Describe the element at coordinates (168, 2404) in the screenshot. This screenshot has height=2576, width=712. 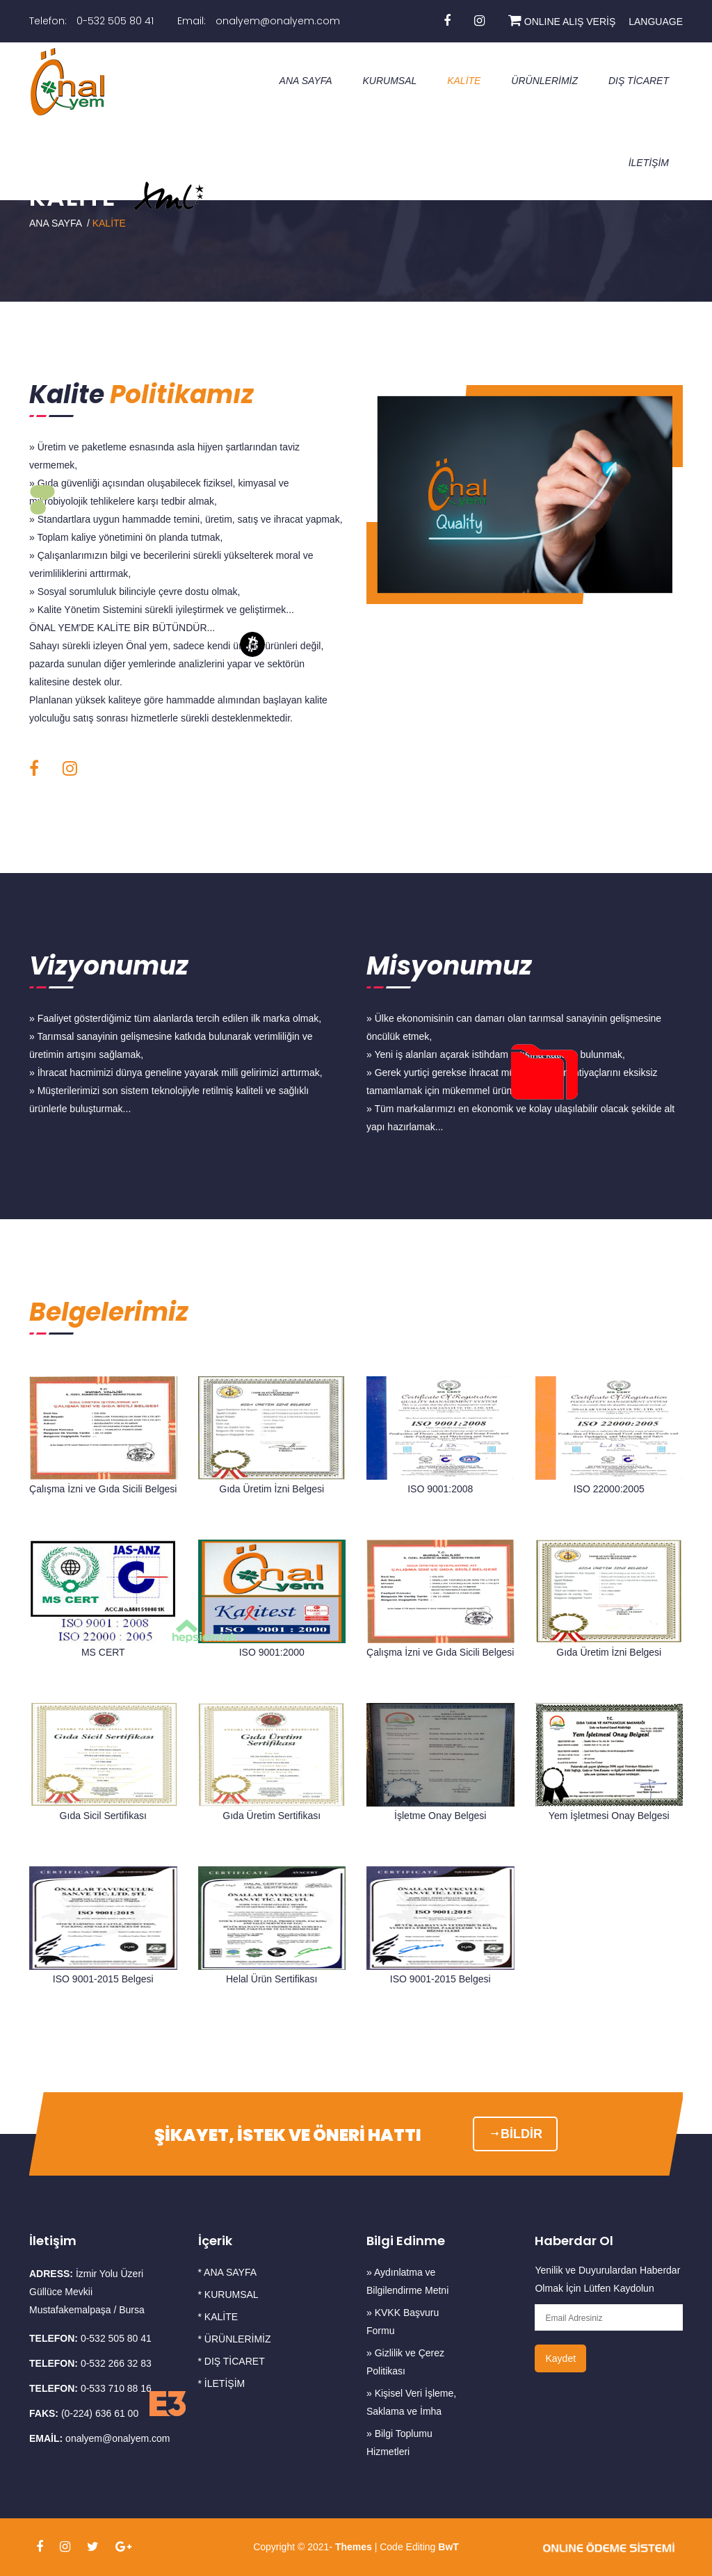
I see `E3 (Electronic Entertainment Expo) logo` at that location.